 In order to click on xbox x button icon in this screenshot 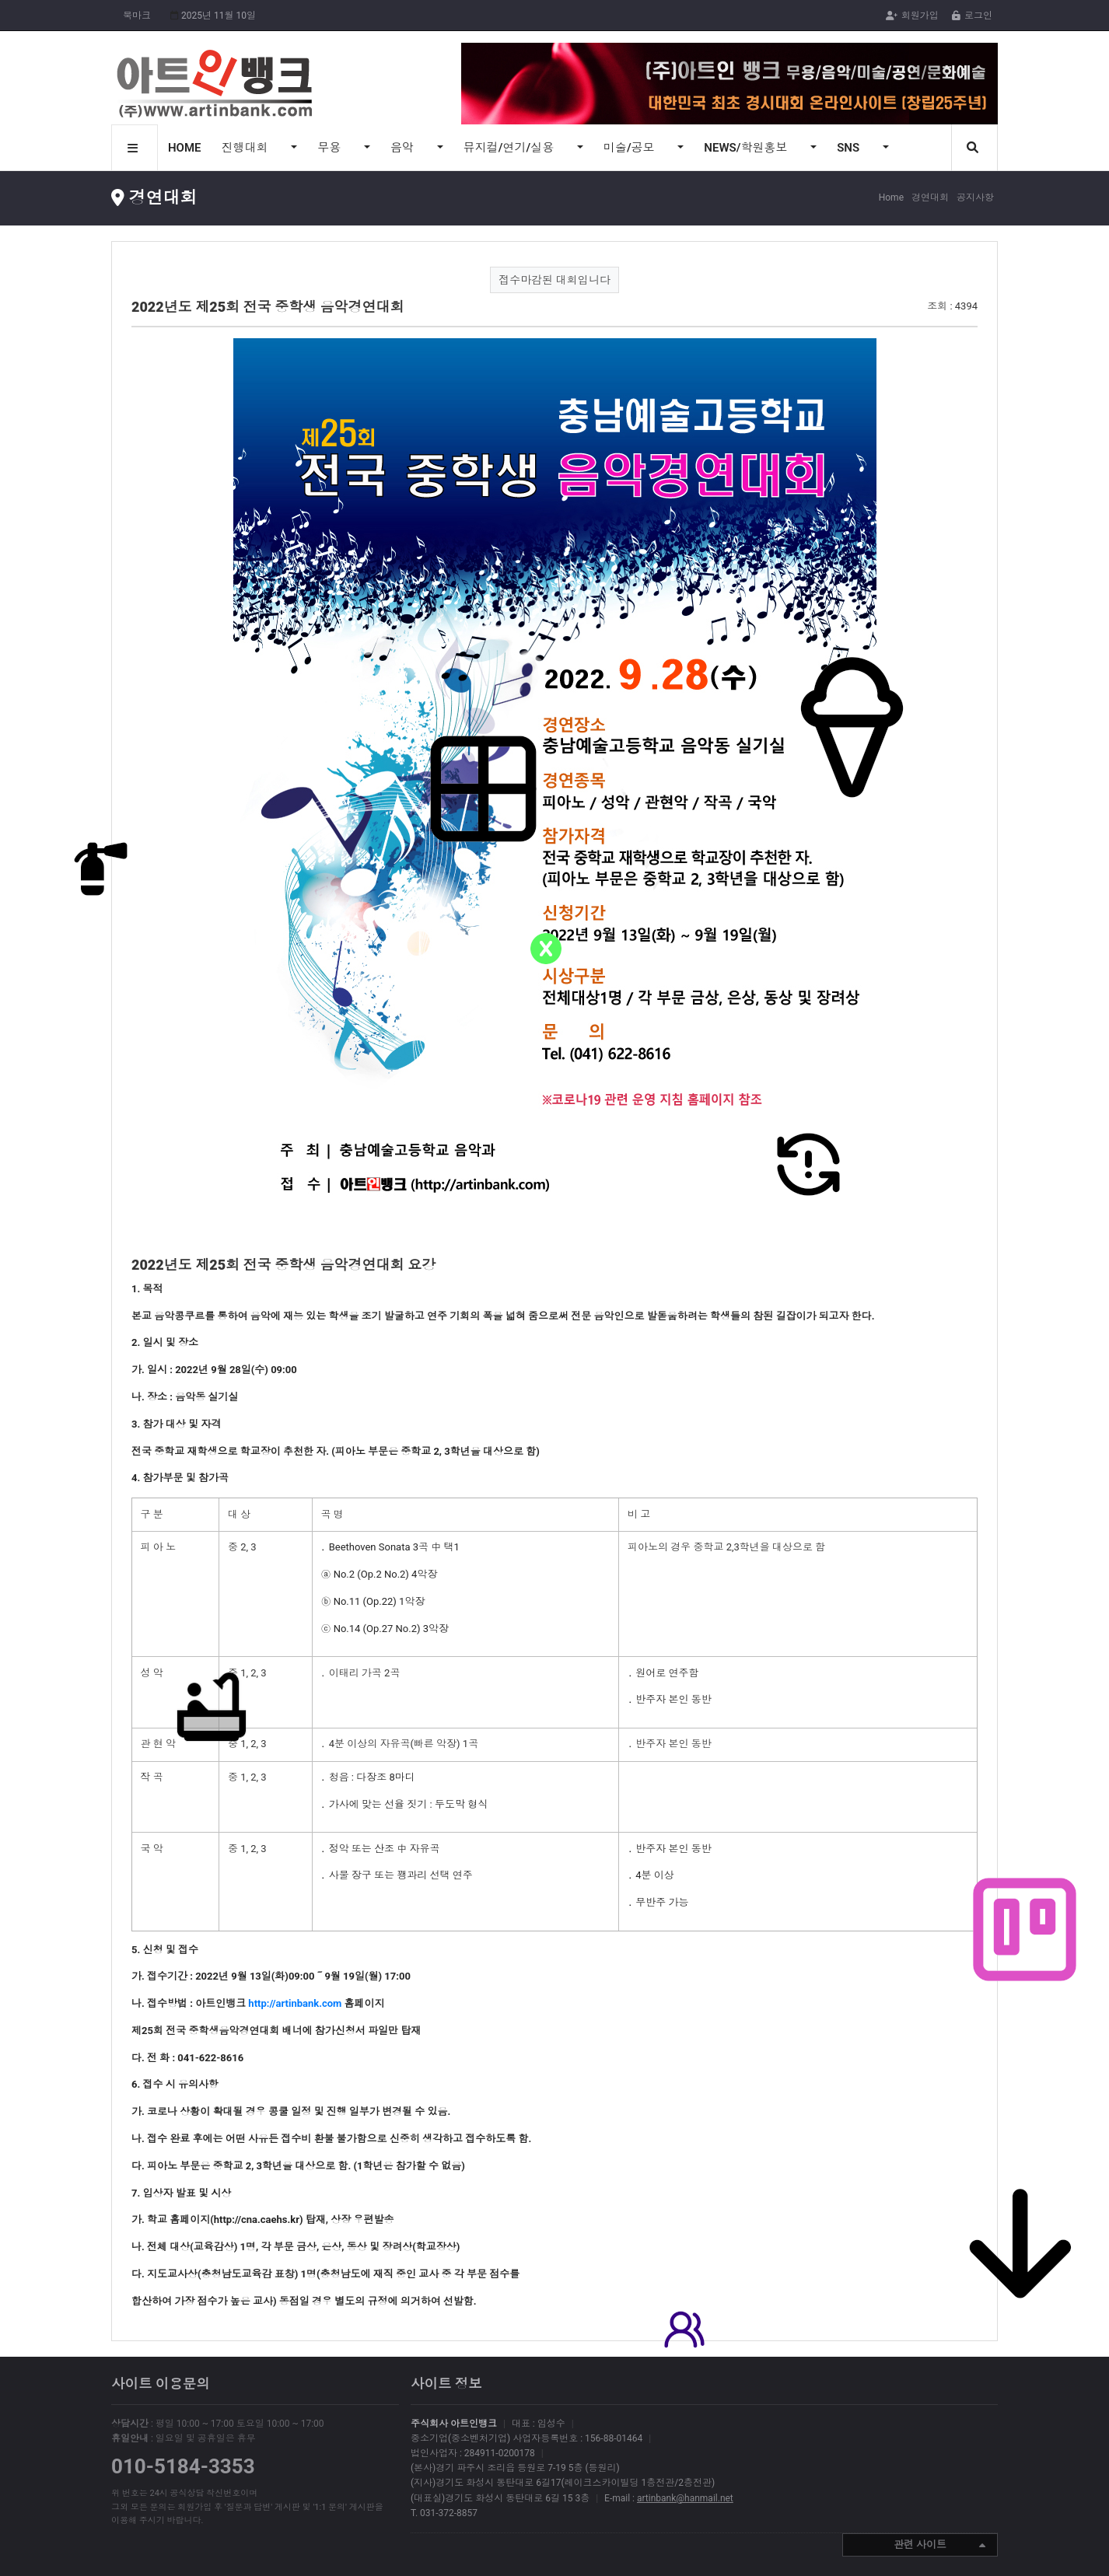, I will do `click(546, 949)`.